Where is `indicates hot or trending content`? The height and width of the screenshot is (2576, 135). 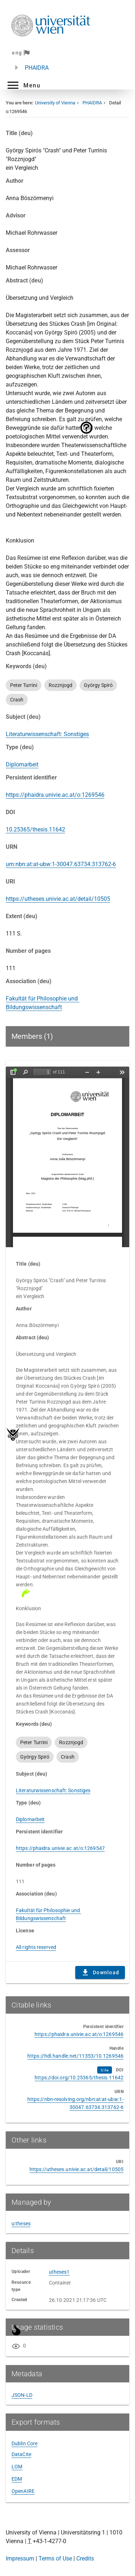
indicates hot or trending content is located at coordinates (16, 2330).